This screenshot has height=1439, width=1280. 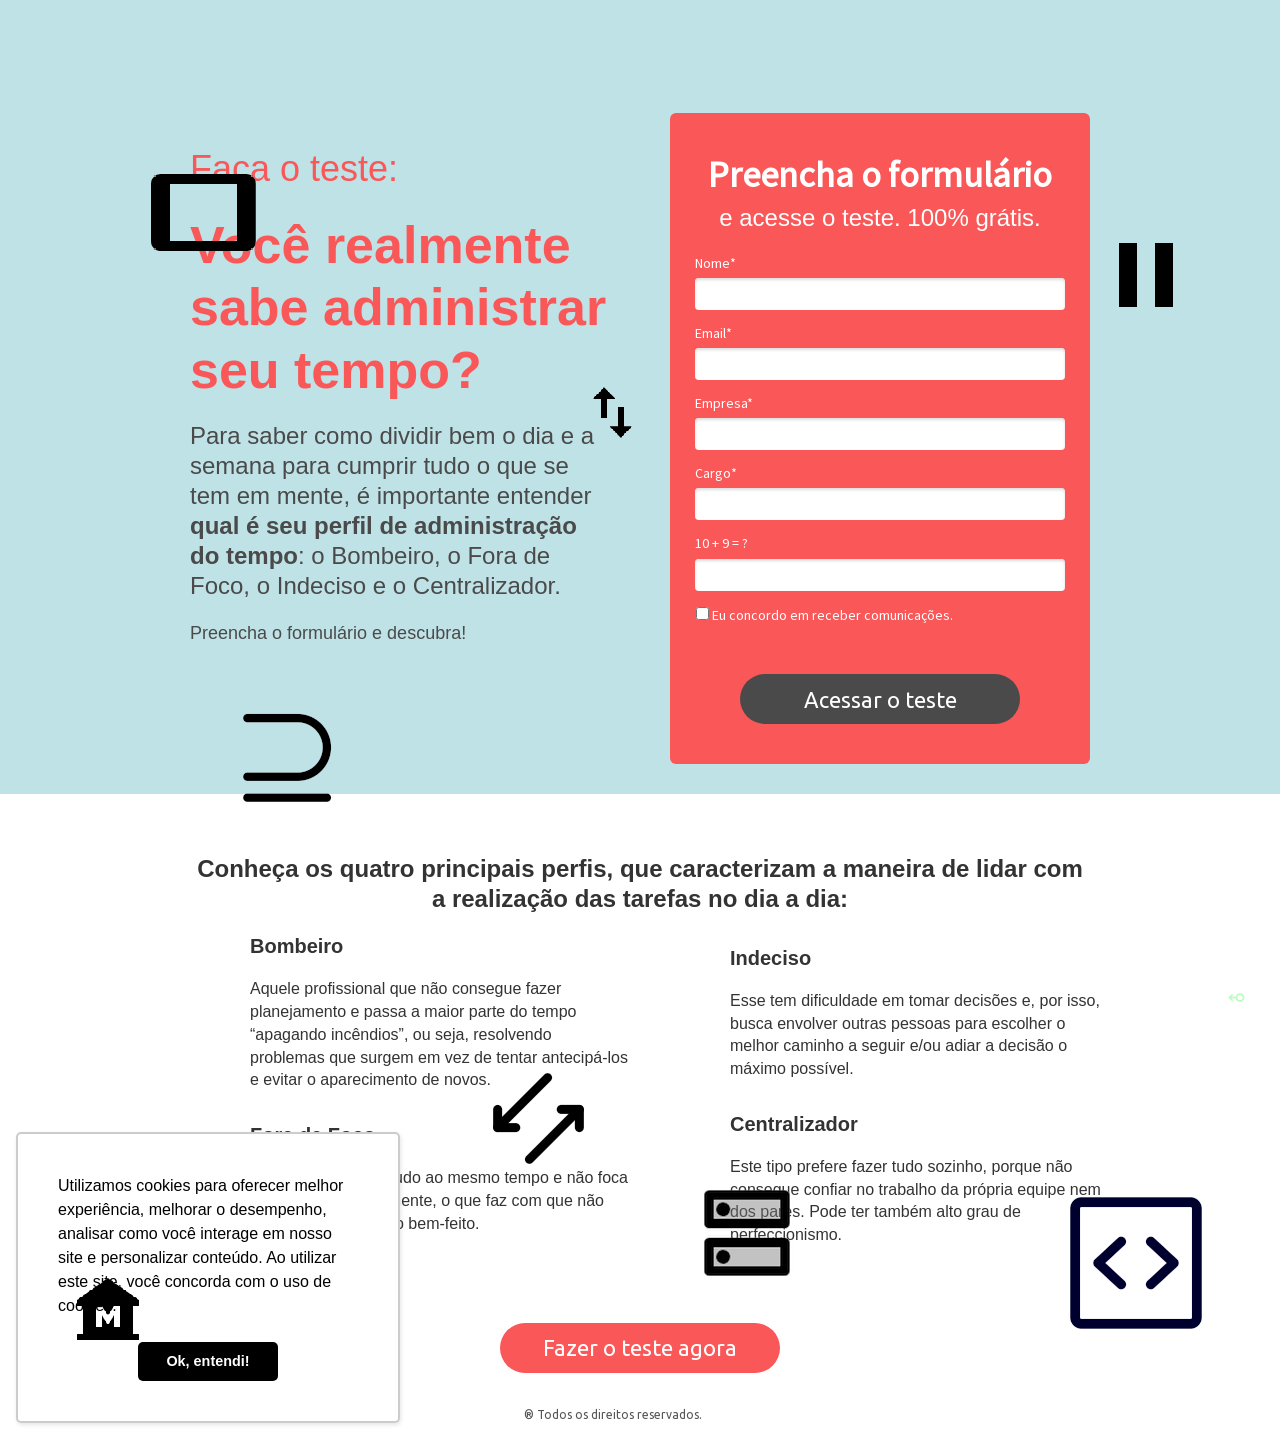 What do you see at coordinates (747, 1233) in the screenshot?
I see `access server or DNS settings` at bounding box center [747, 1233].